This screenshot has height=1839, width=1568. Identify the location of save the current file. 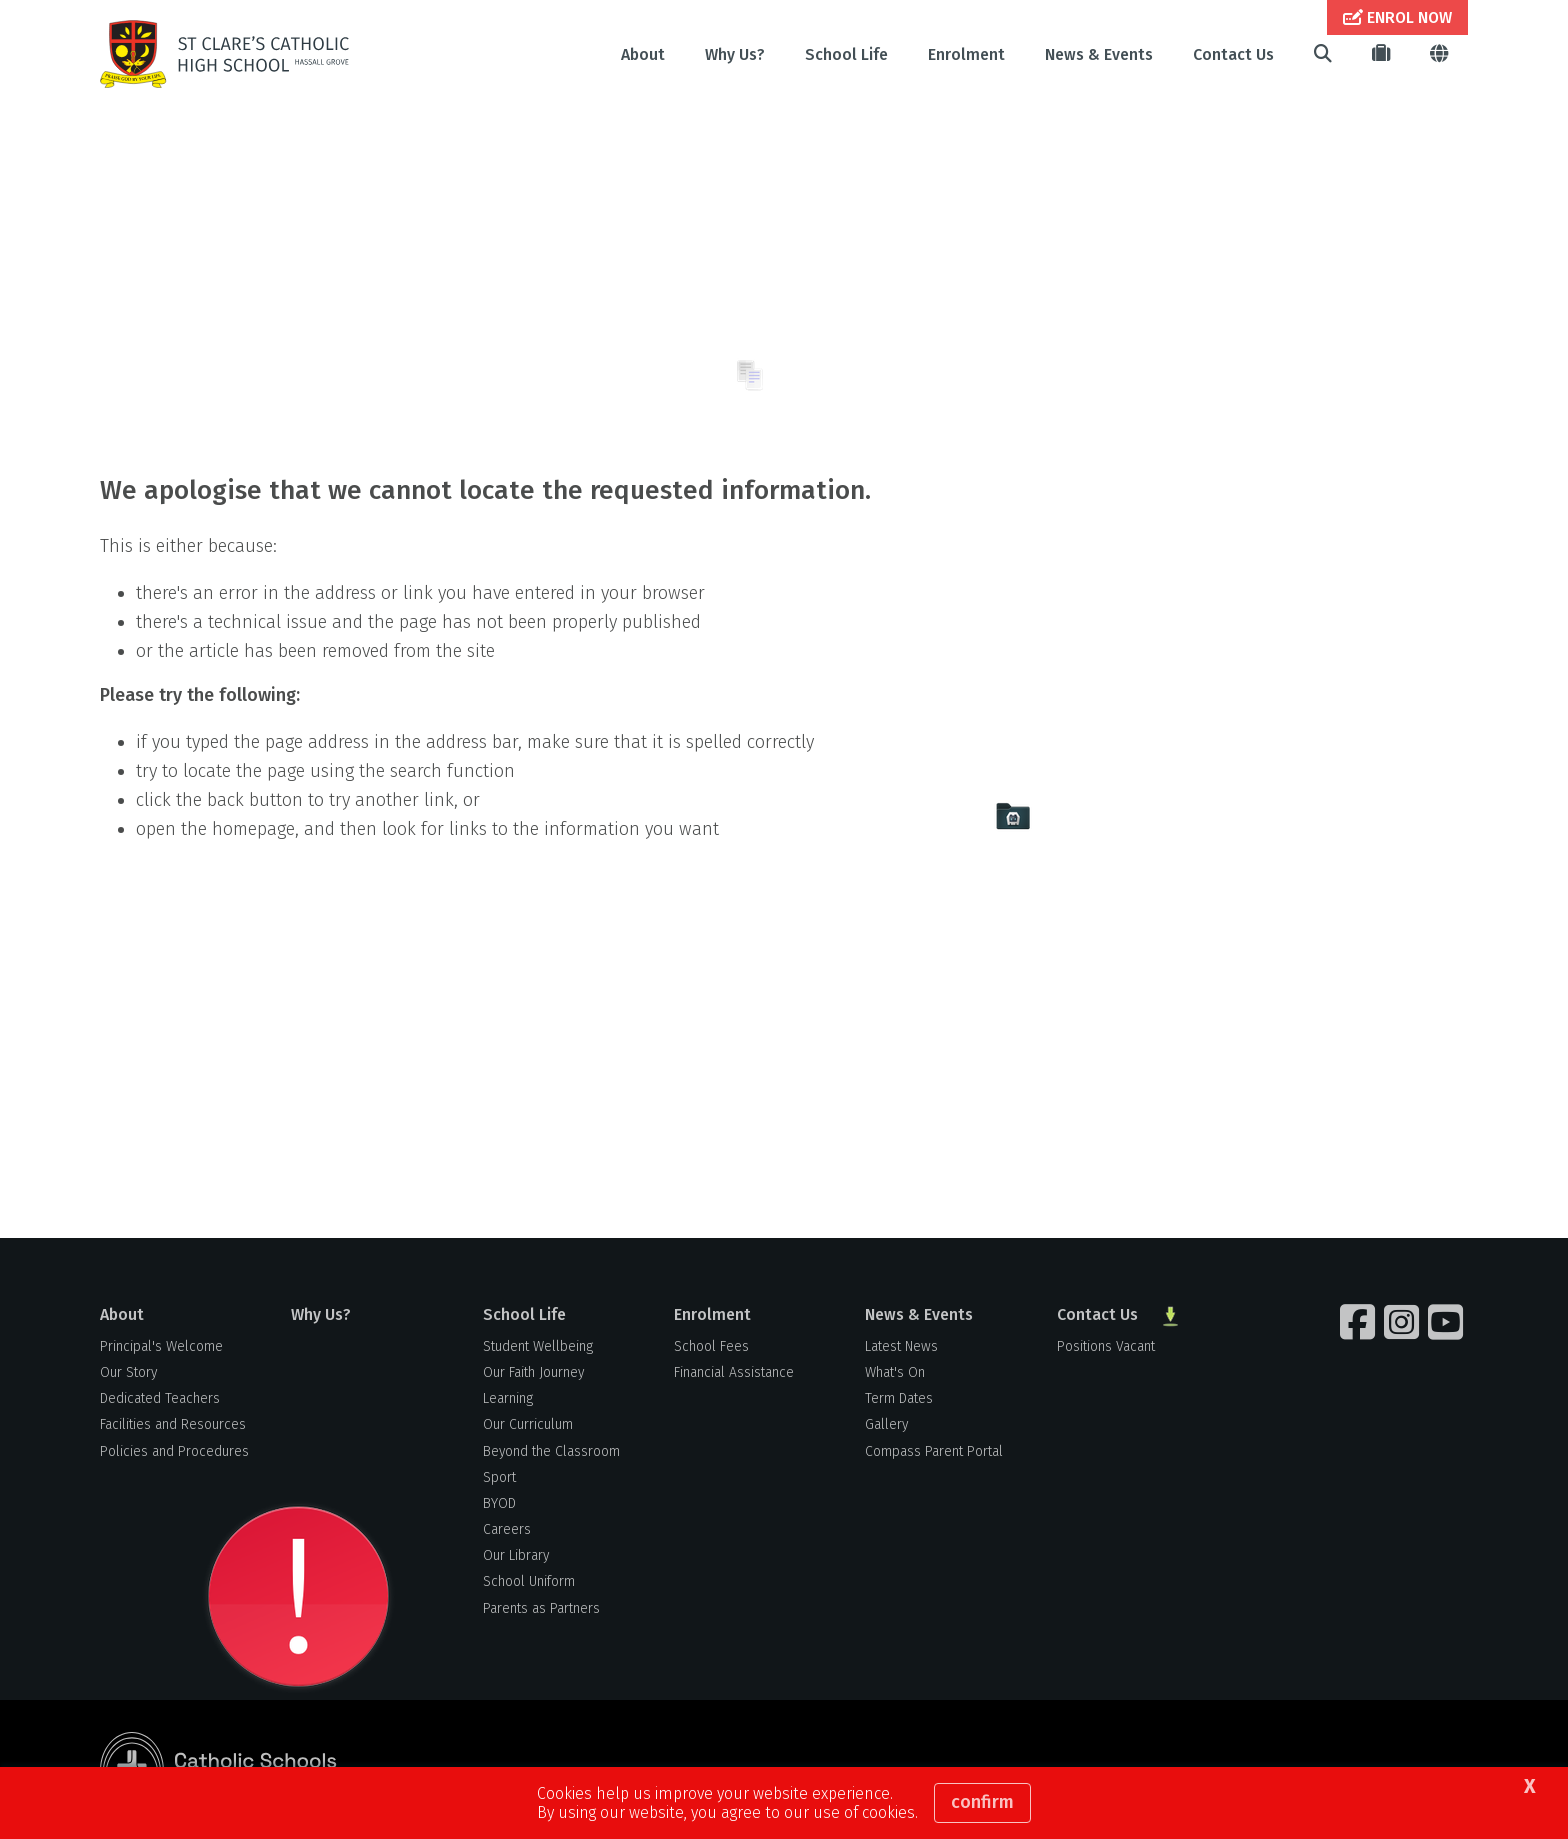
(1170, 1314).